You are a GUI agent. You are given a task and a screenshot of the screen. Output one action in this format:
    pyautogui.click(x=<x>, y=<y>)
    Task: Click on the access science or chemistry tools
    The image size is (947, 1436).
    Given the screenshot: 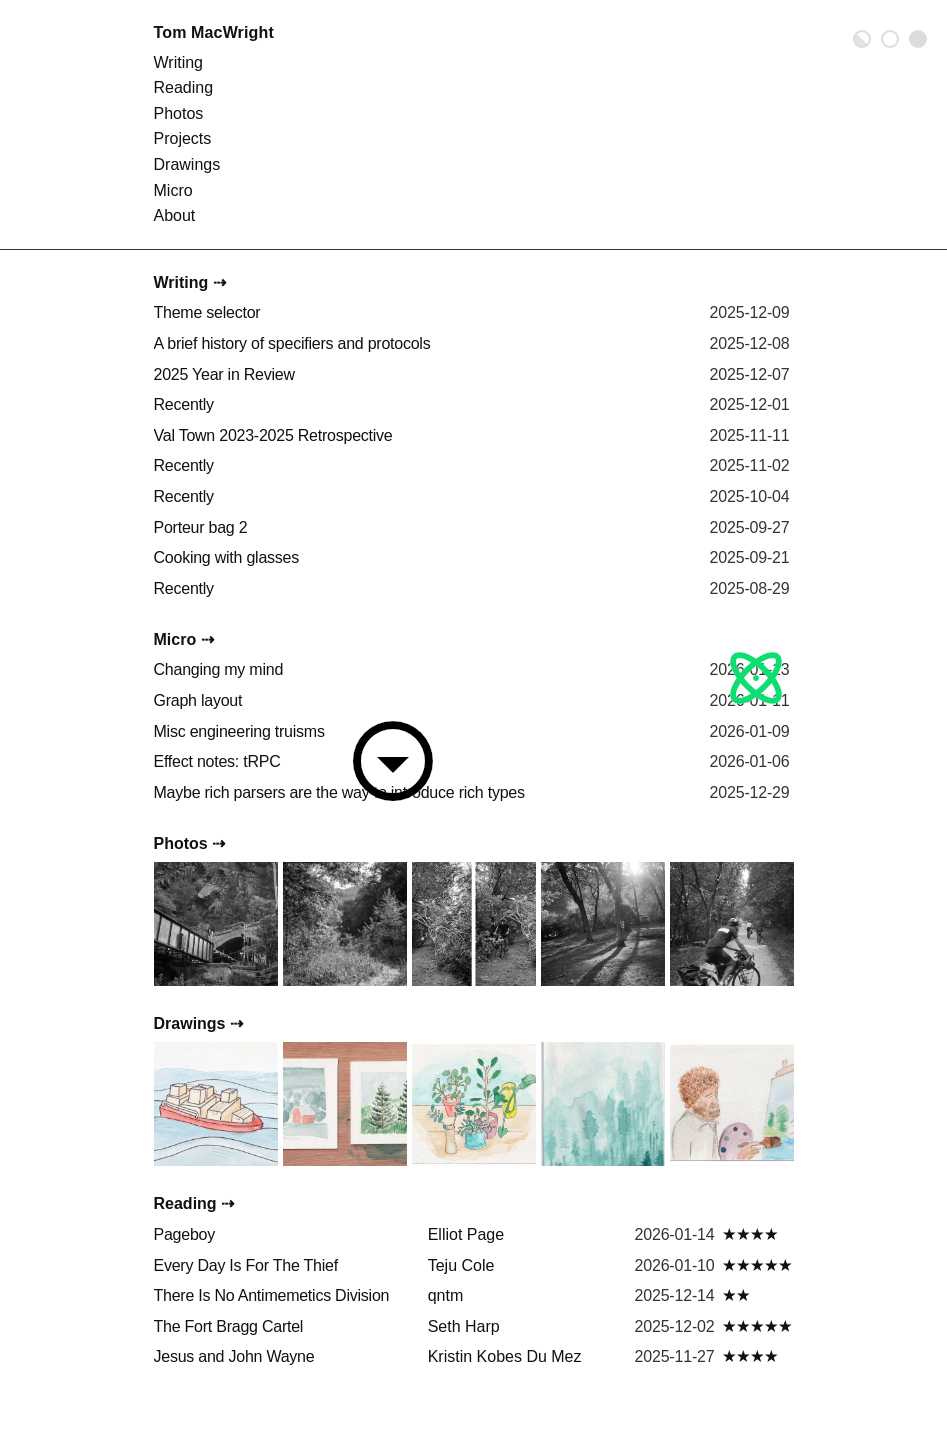 What is the action you would take?
    pyautogui.click(x=756, y=678)
    